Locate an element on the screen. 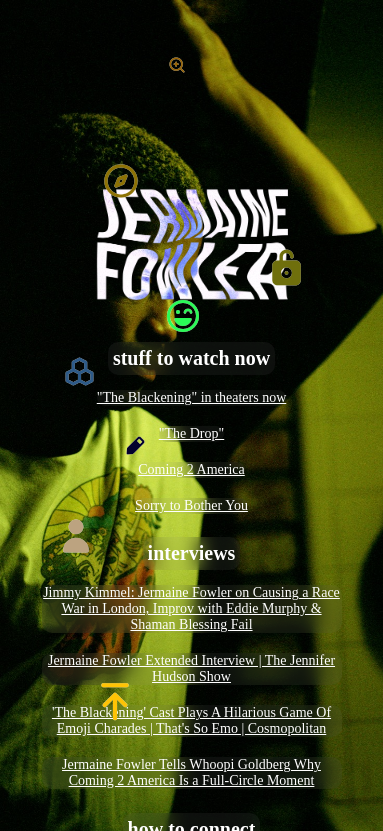 This screenshot has height=831, width=383. zoom in on content is located at coordinates (177, 65).